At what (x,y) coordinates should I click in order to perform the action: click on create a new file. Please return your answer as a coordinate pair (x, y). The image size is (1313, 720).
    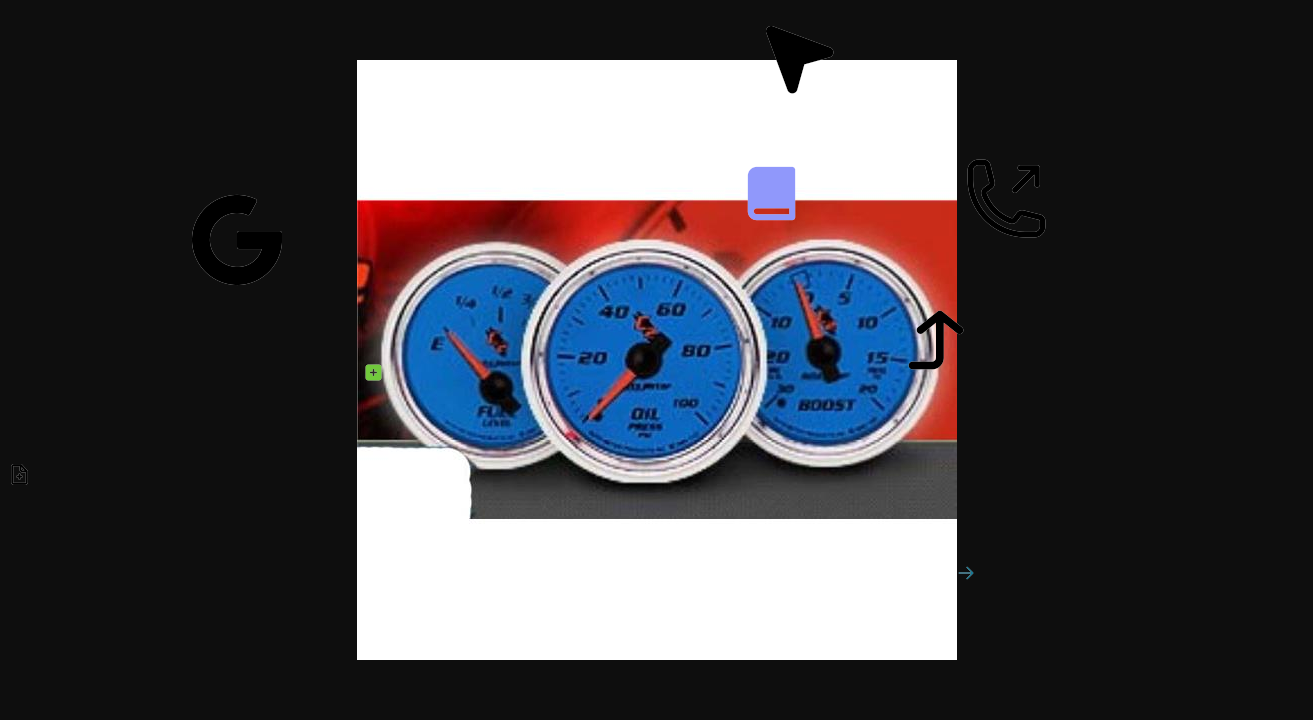
    Looking at the image, I should click on (19, 474).